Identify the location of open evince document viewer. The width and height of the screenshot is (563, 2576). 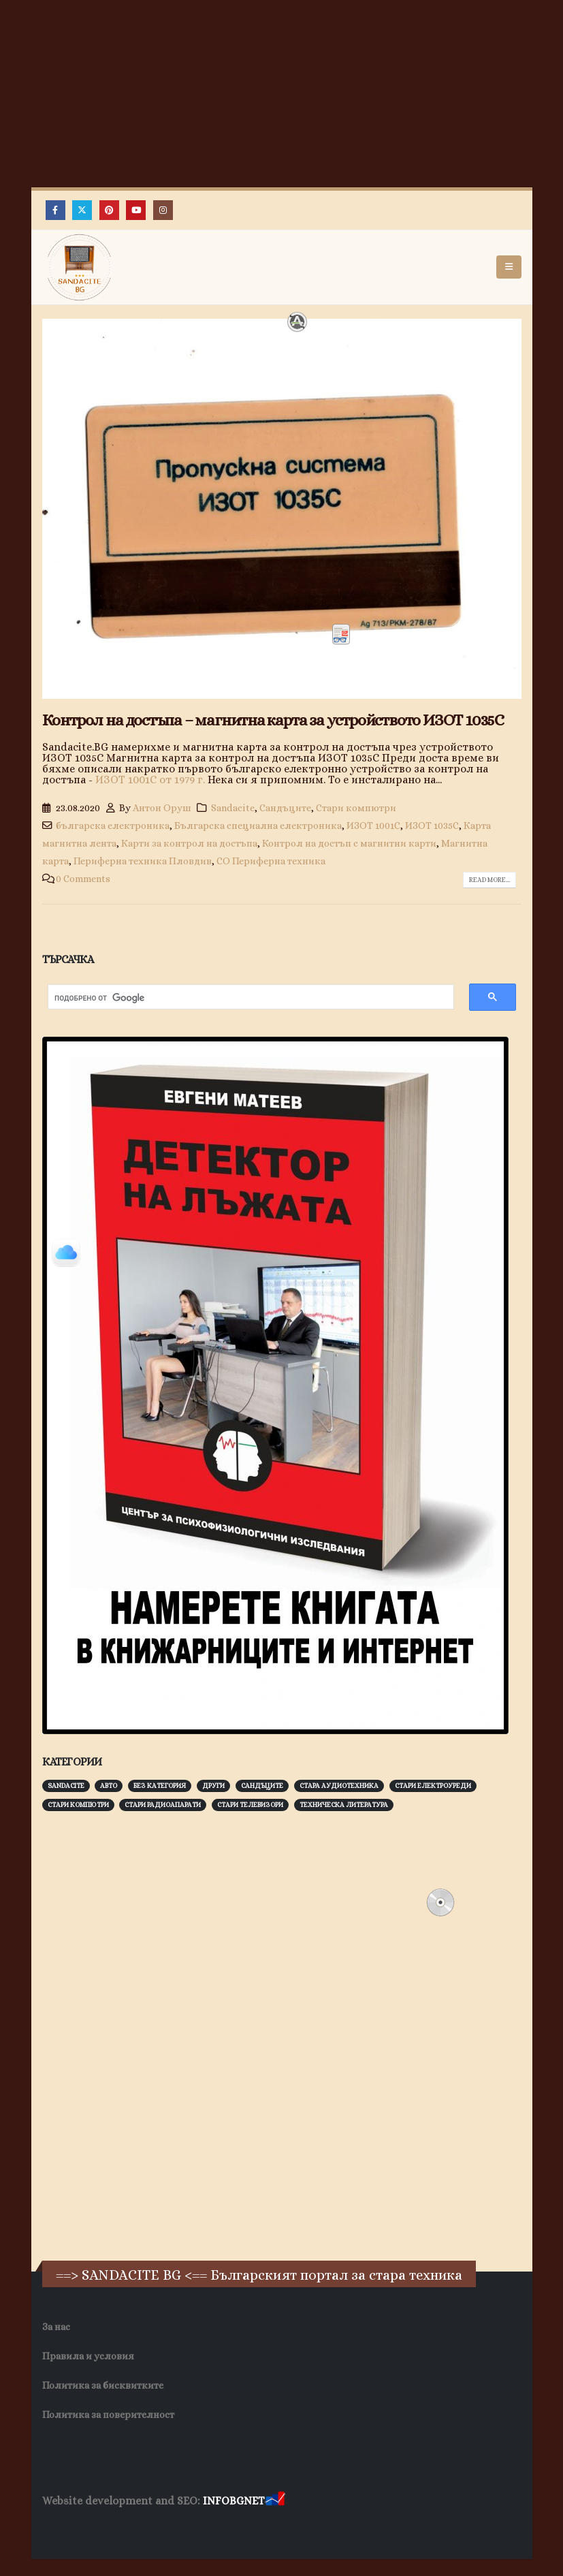
(341, 634).